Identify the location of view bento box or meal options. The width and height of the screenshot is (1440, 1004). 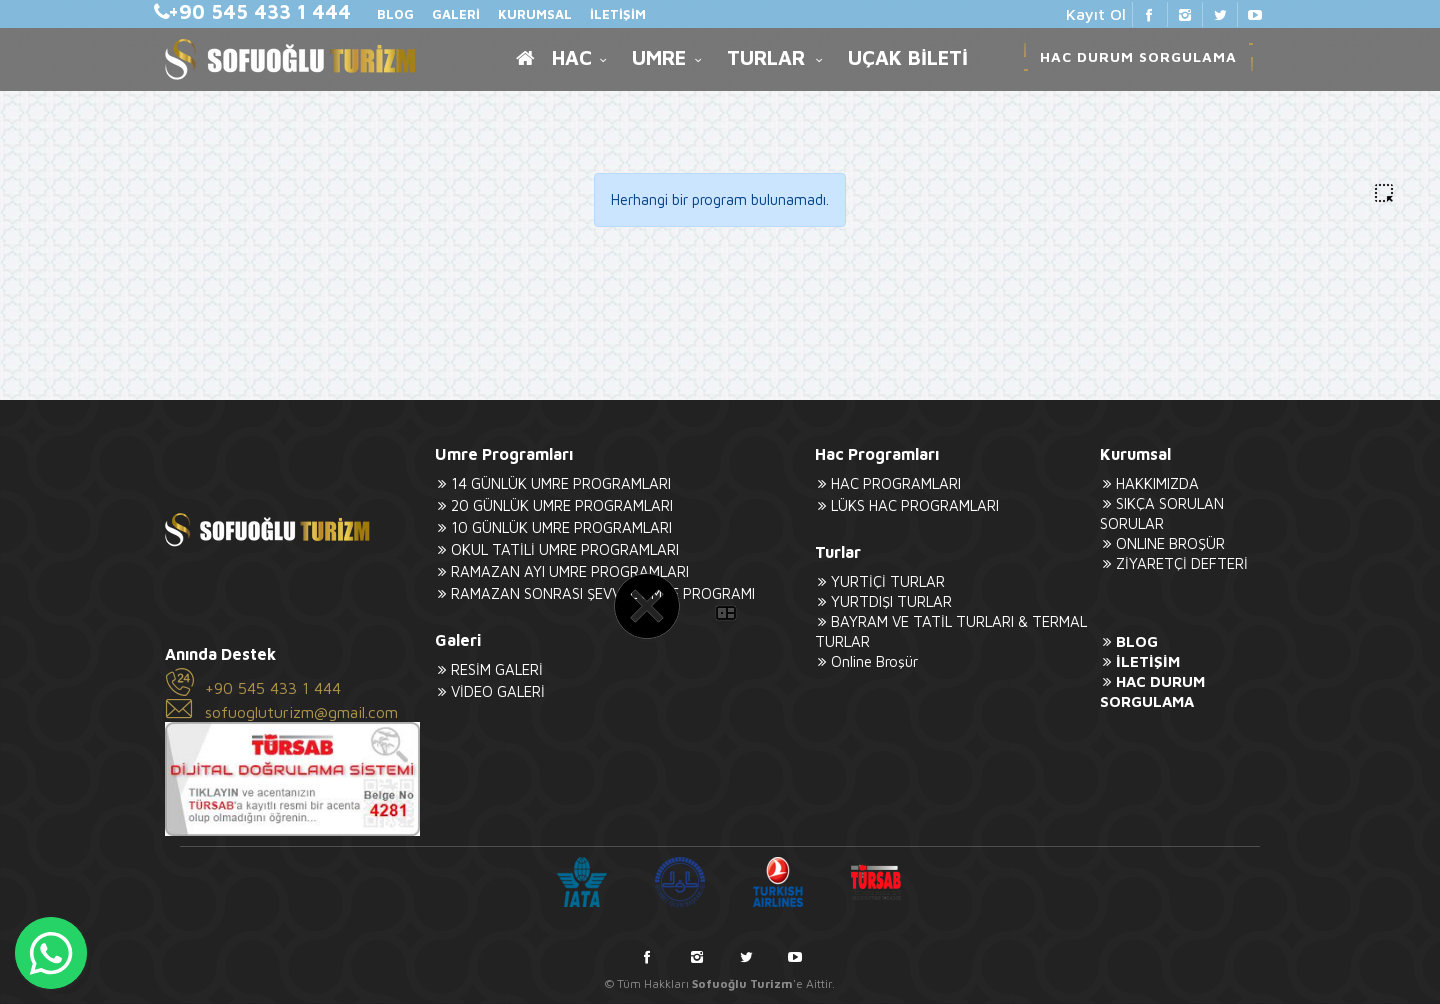
(726, 613).